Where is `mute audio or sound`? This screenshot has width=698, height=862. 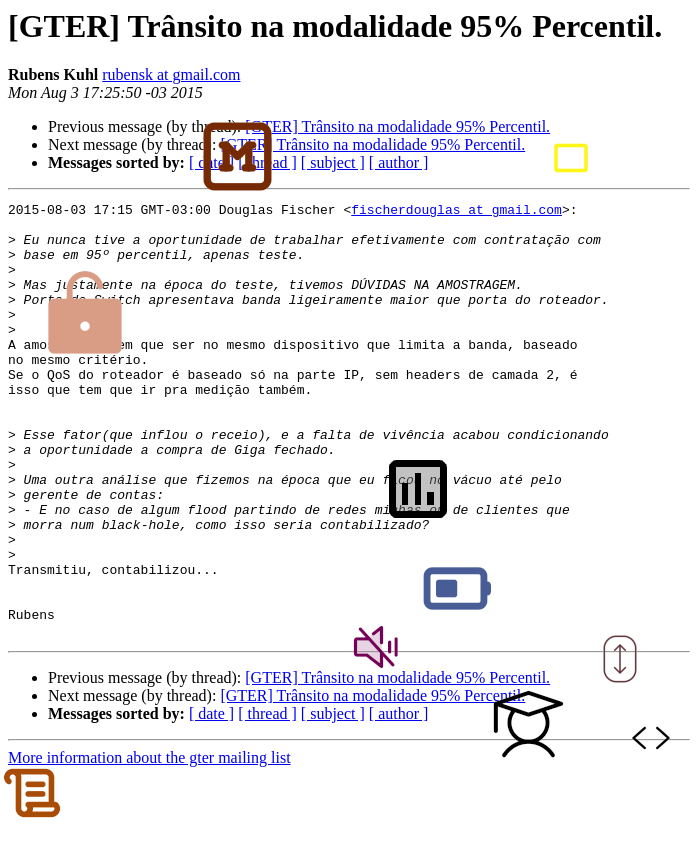
mute audio or sound is located at coordinates (375, 647).